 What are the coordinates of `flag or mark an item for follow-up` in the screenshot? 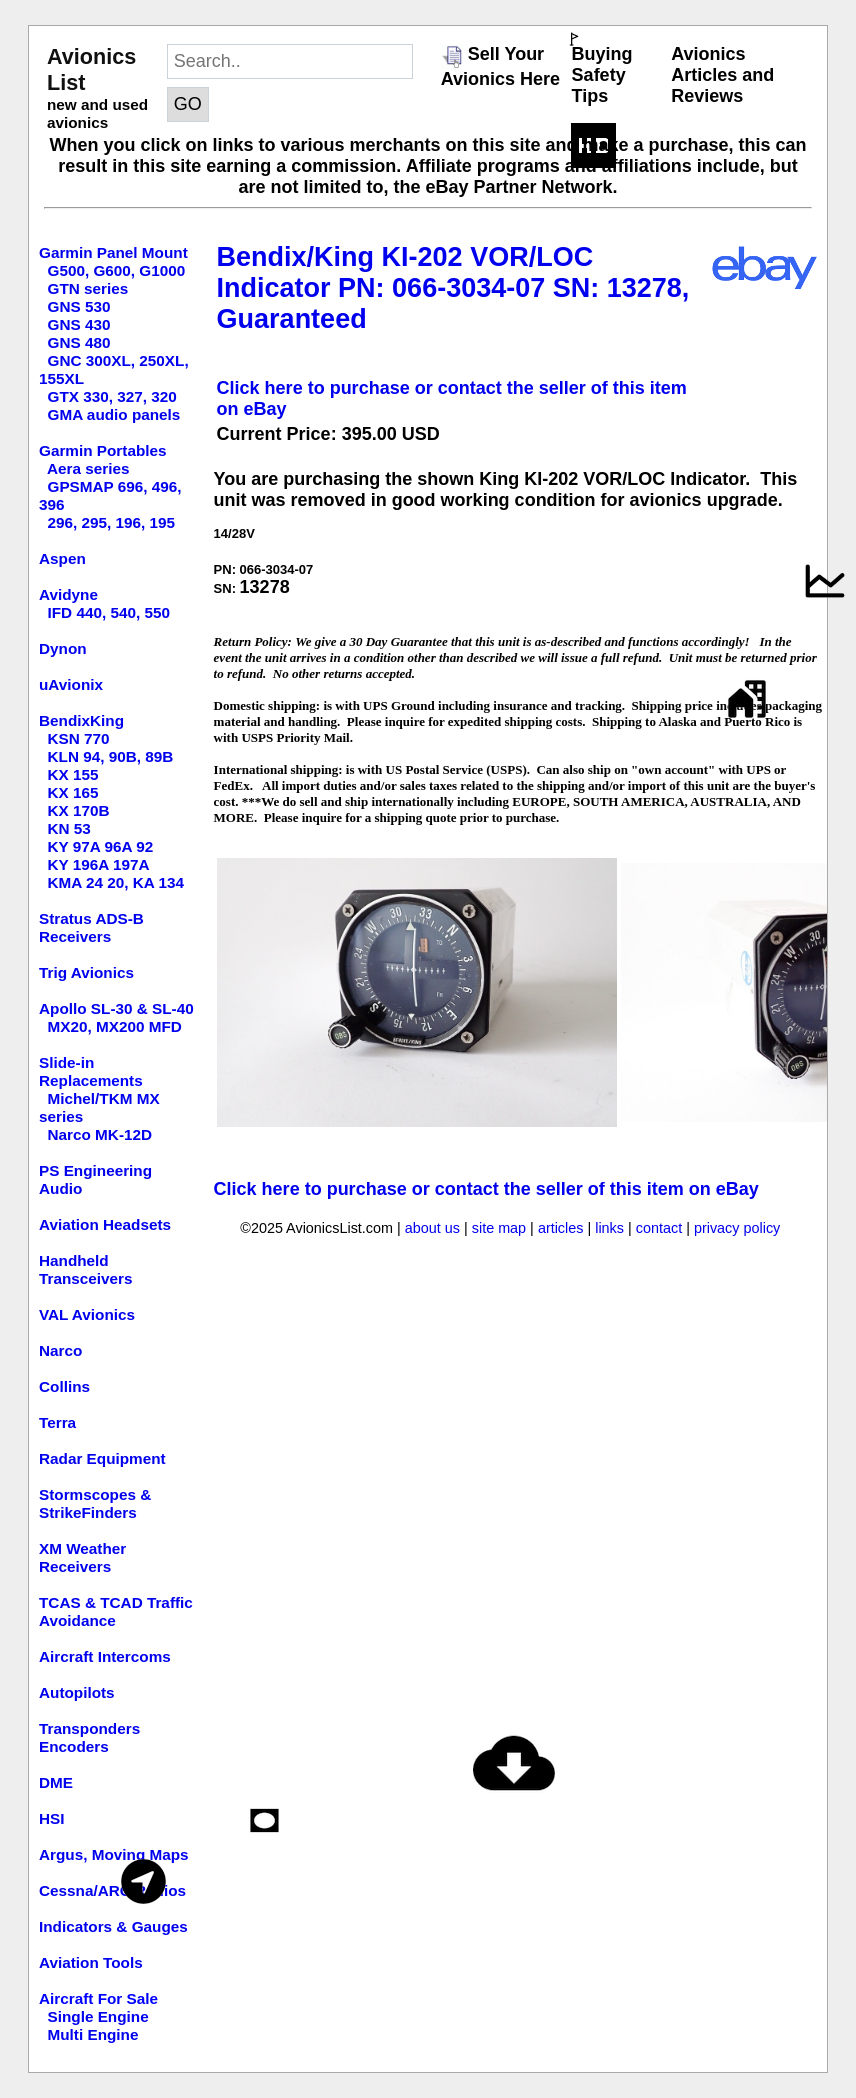 It's located at (573, 39).